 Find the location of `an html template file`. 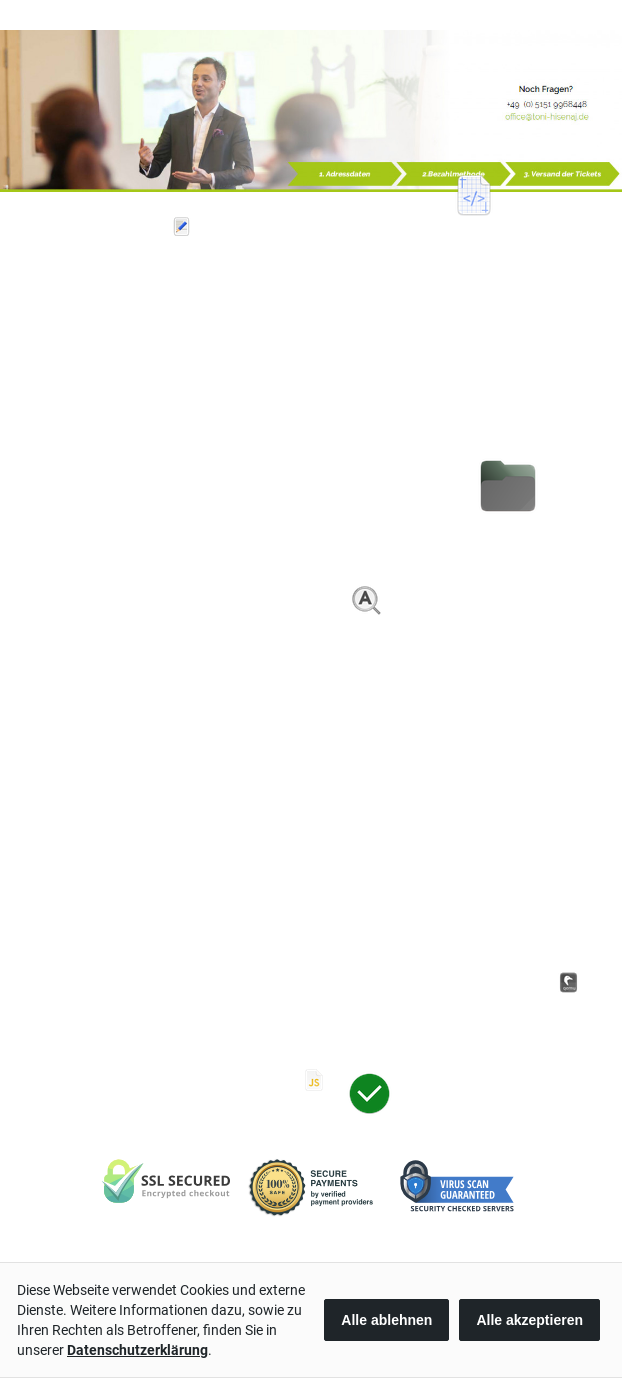

an html template file is located at coordinates (474, 195).